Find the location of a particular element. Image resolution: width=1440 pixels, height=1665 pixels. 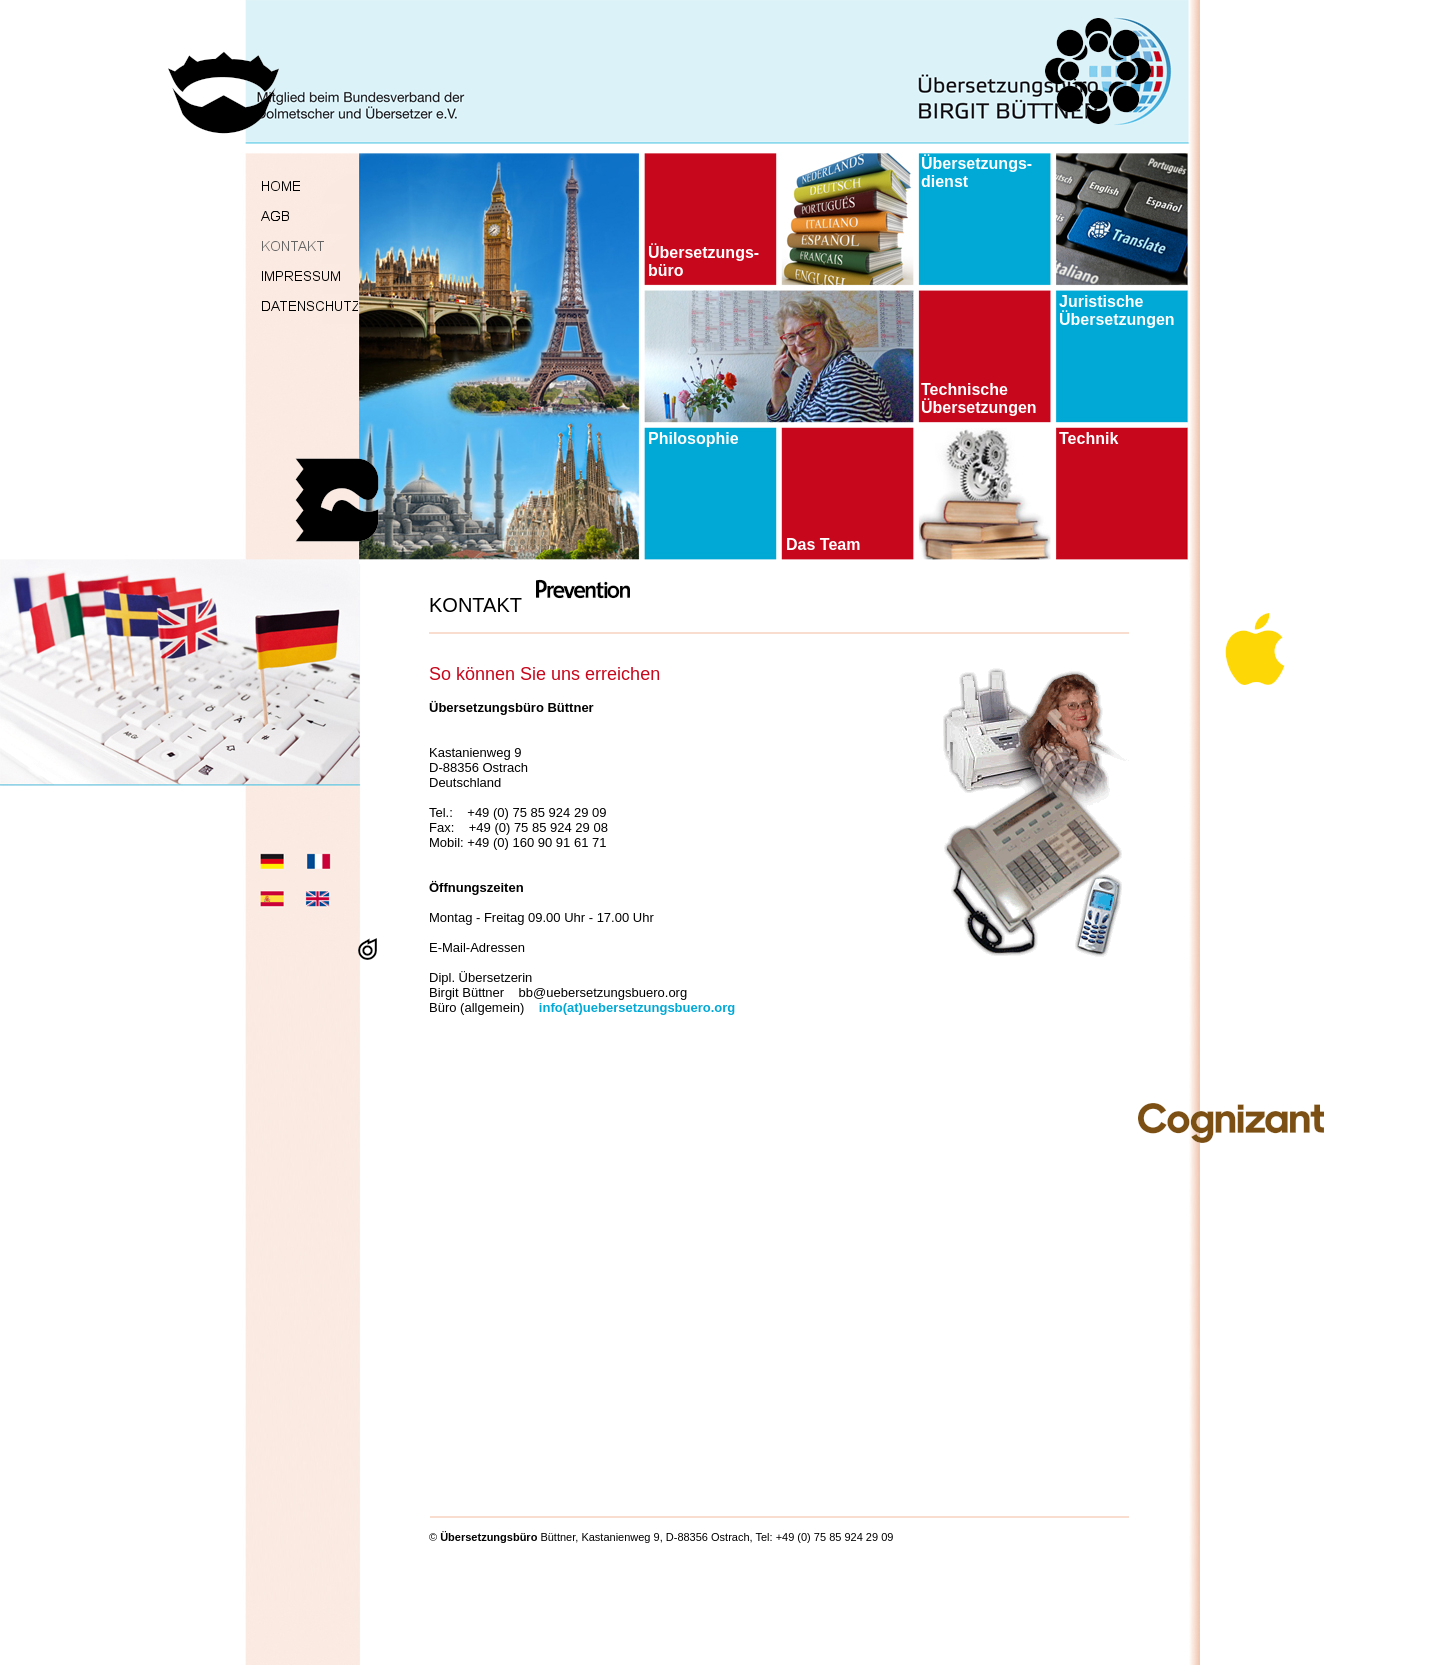

Stubber app or service logo is located at coordinates (337, 500).